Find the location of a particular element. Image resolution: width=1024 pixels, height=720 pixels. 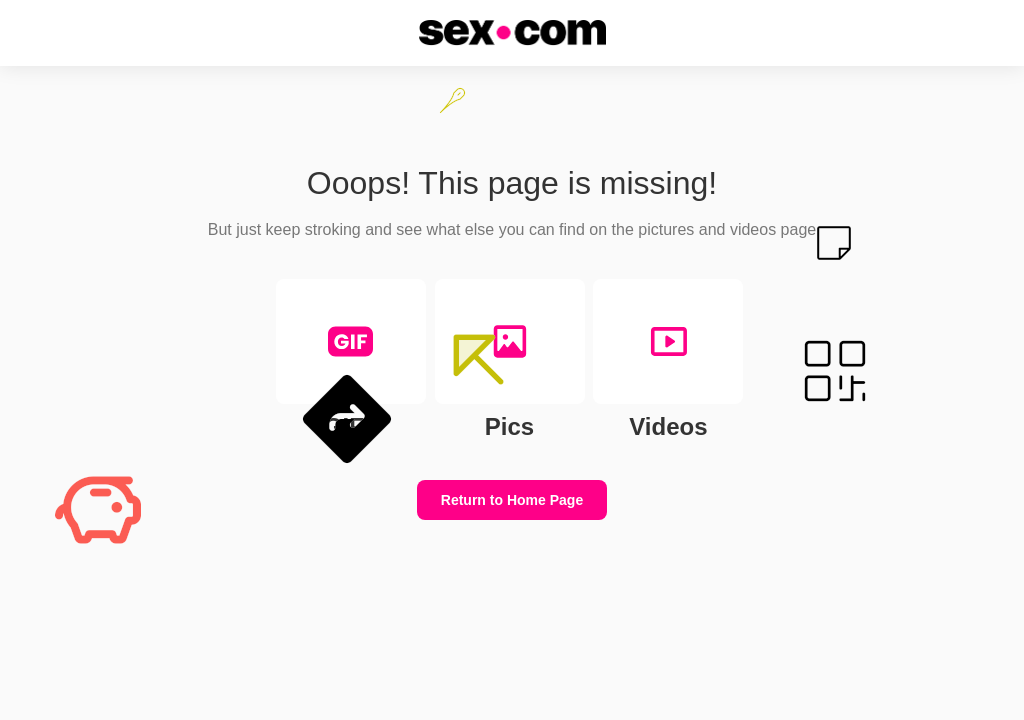

scan or generate a qr code is located at coordinates (835, 371).